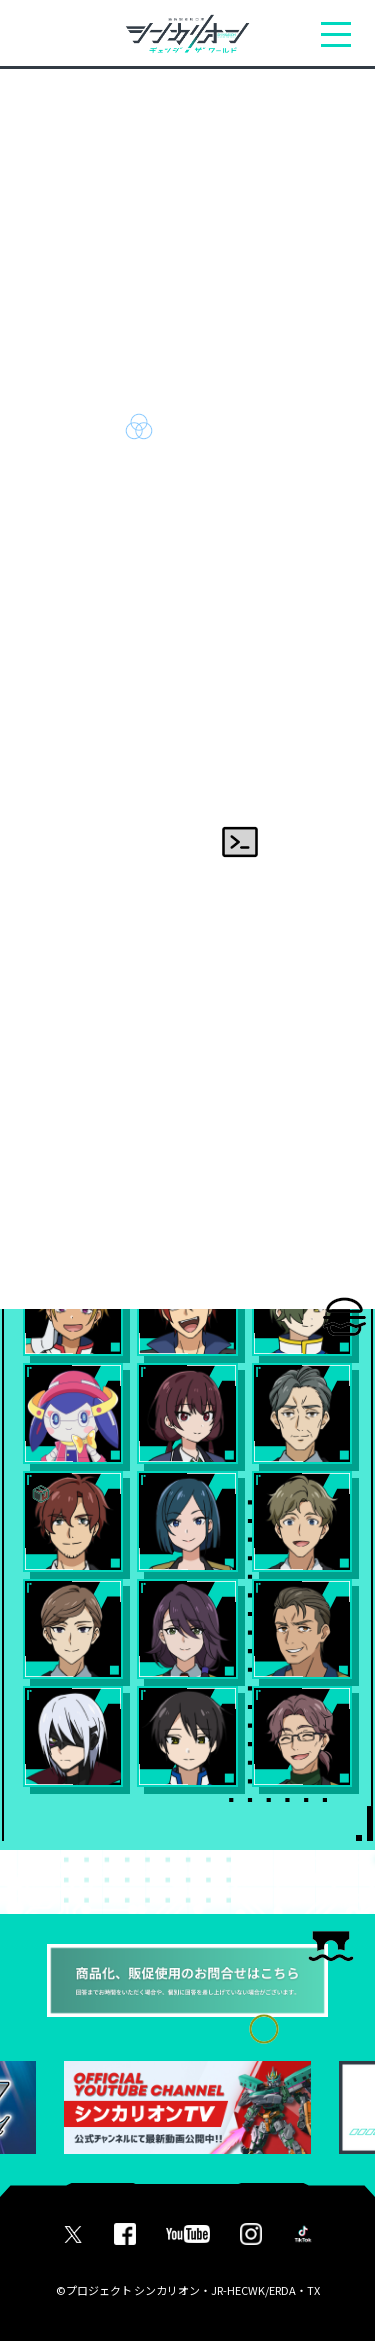 The height and width of the screenshot is (2341, 375). What do you see at coordinates (344, 1317) in the screenshot?
I see `food or restaurant category` at bounding box center [344, 1317].